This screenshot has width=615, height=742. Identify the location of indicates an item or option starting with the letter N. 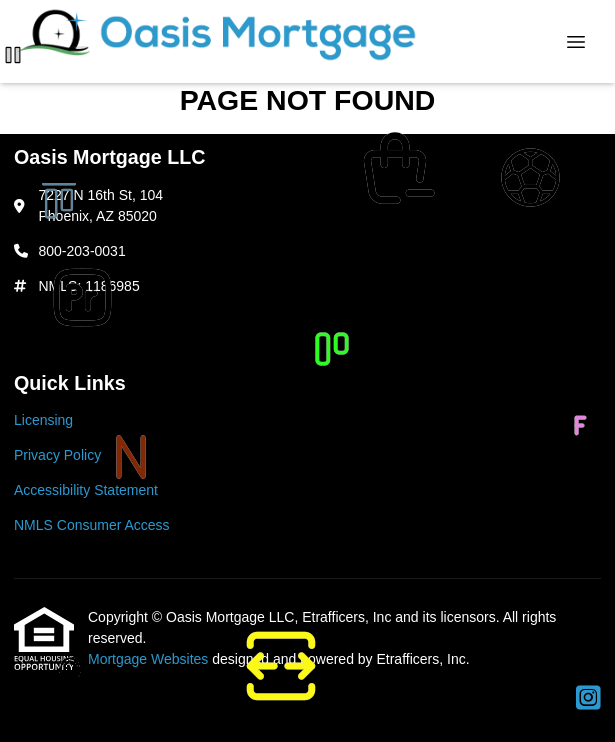
(131, 457).